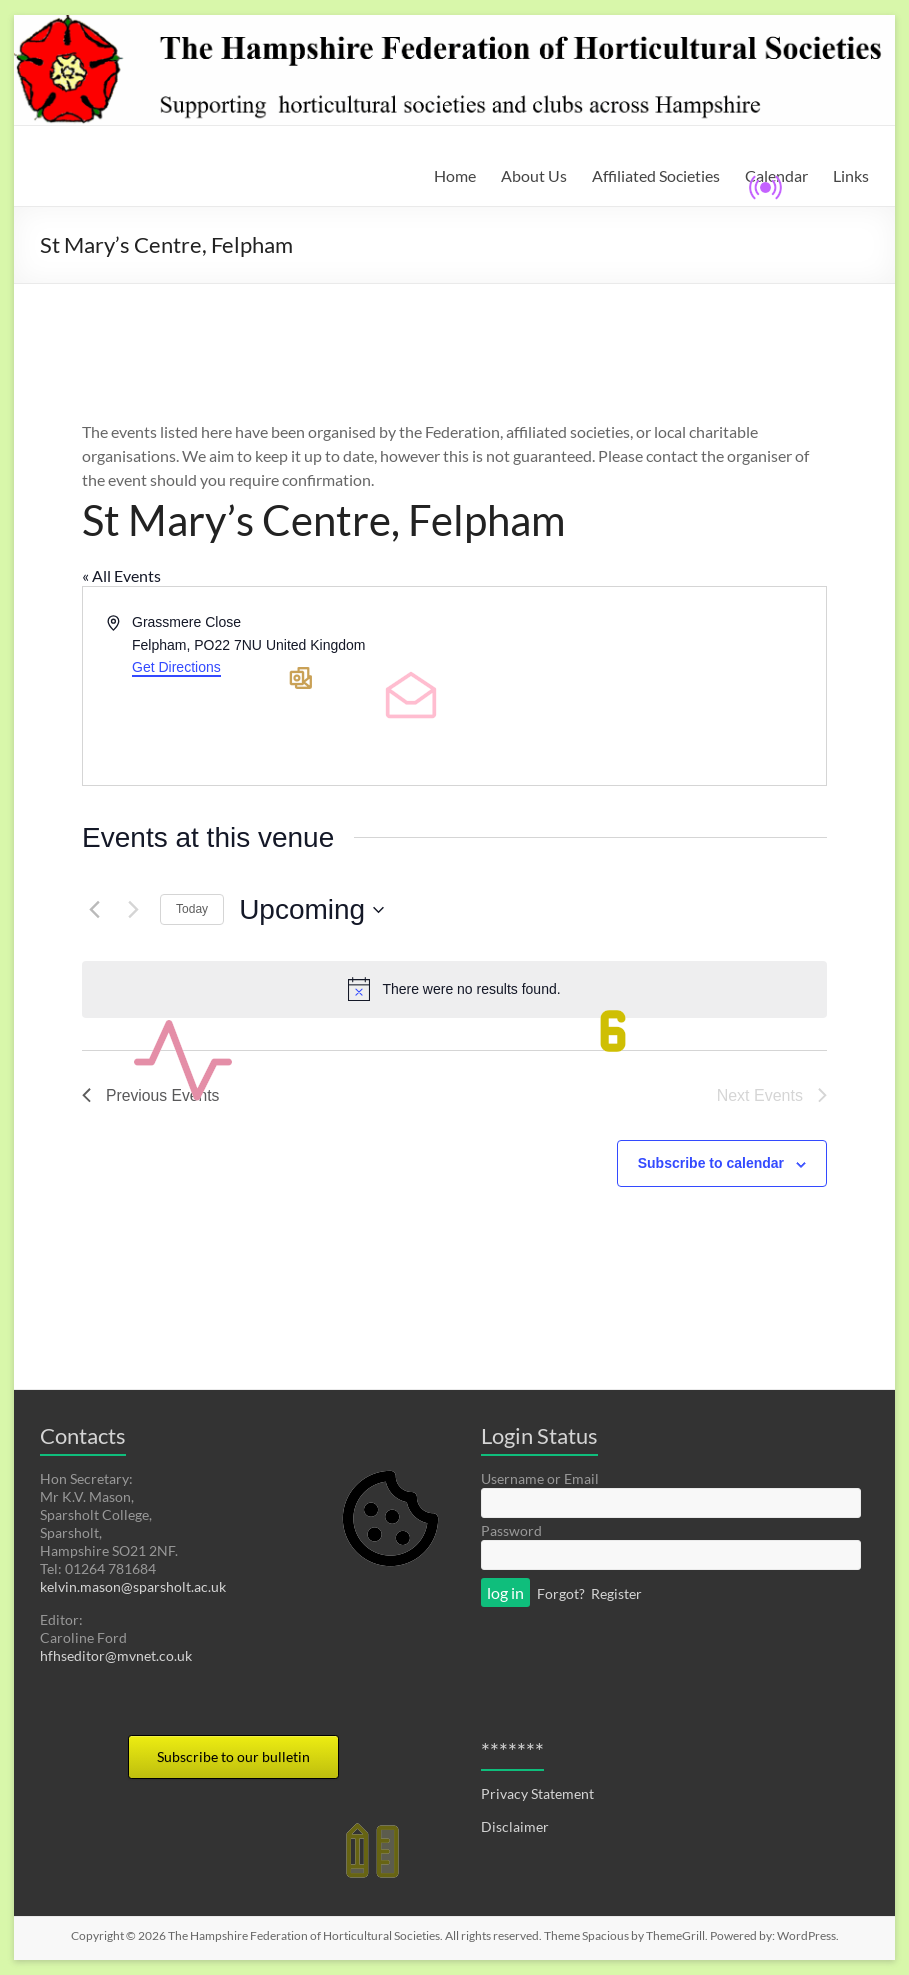  What do you see at coordinates (613, 1031) in the screenshot?
I see `indicates item number 6 in a list or sequence` at bounding box center [613, 1031].